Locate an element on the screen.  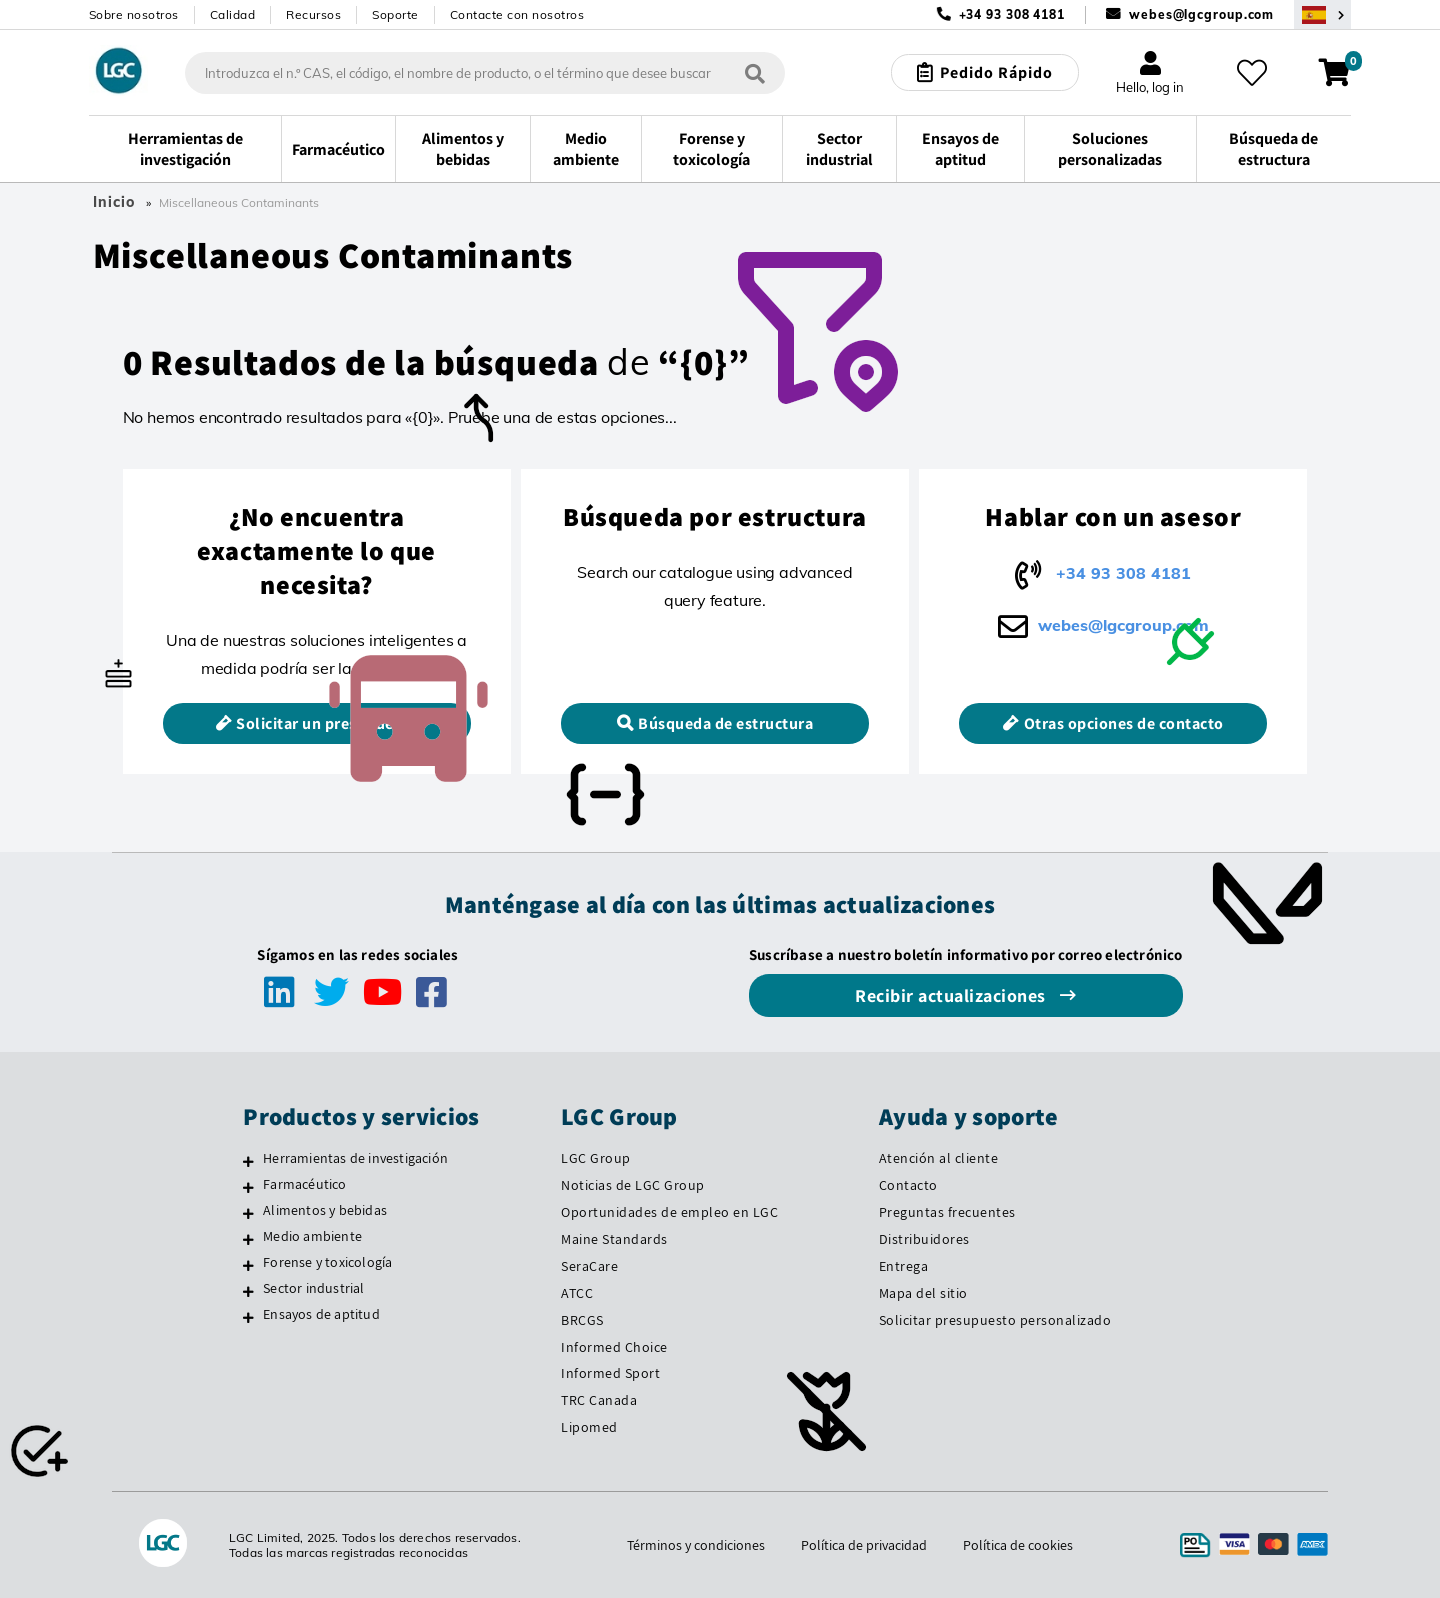
remove a code block or snippet is located at coordinates (605, 794).